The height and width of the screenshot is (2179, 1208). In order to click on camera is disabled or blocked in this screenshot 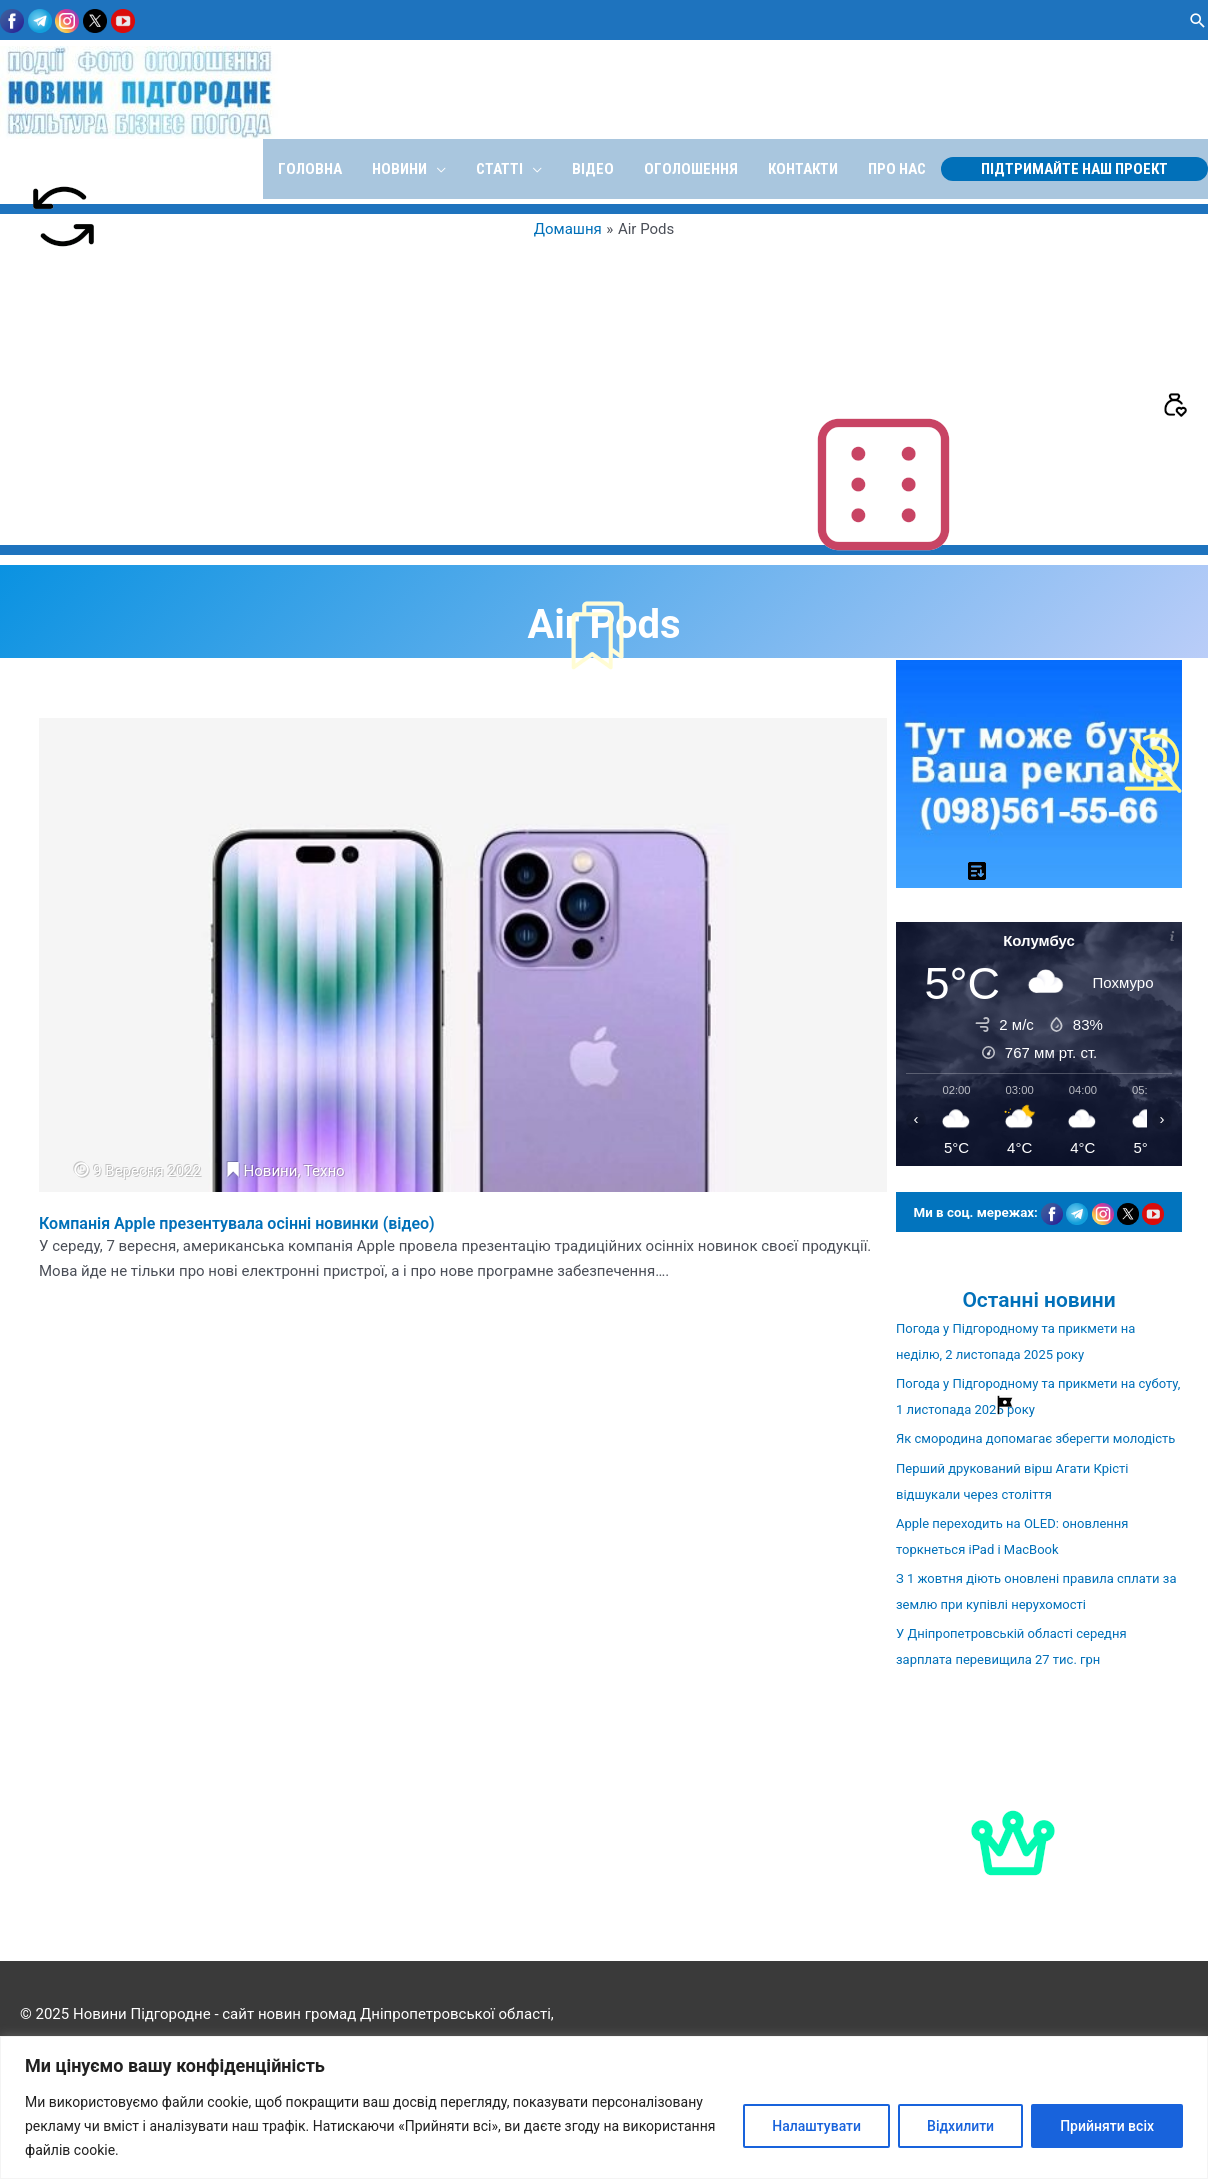, I will do `click(1155, 764)`.